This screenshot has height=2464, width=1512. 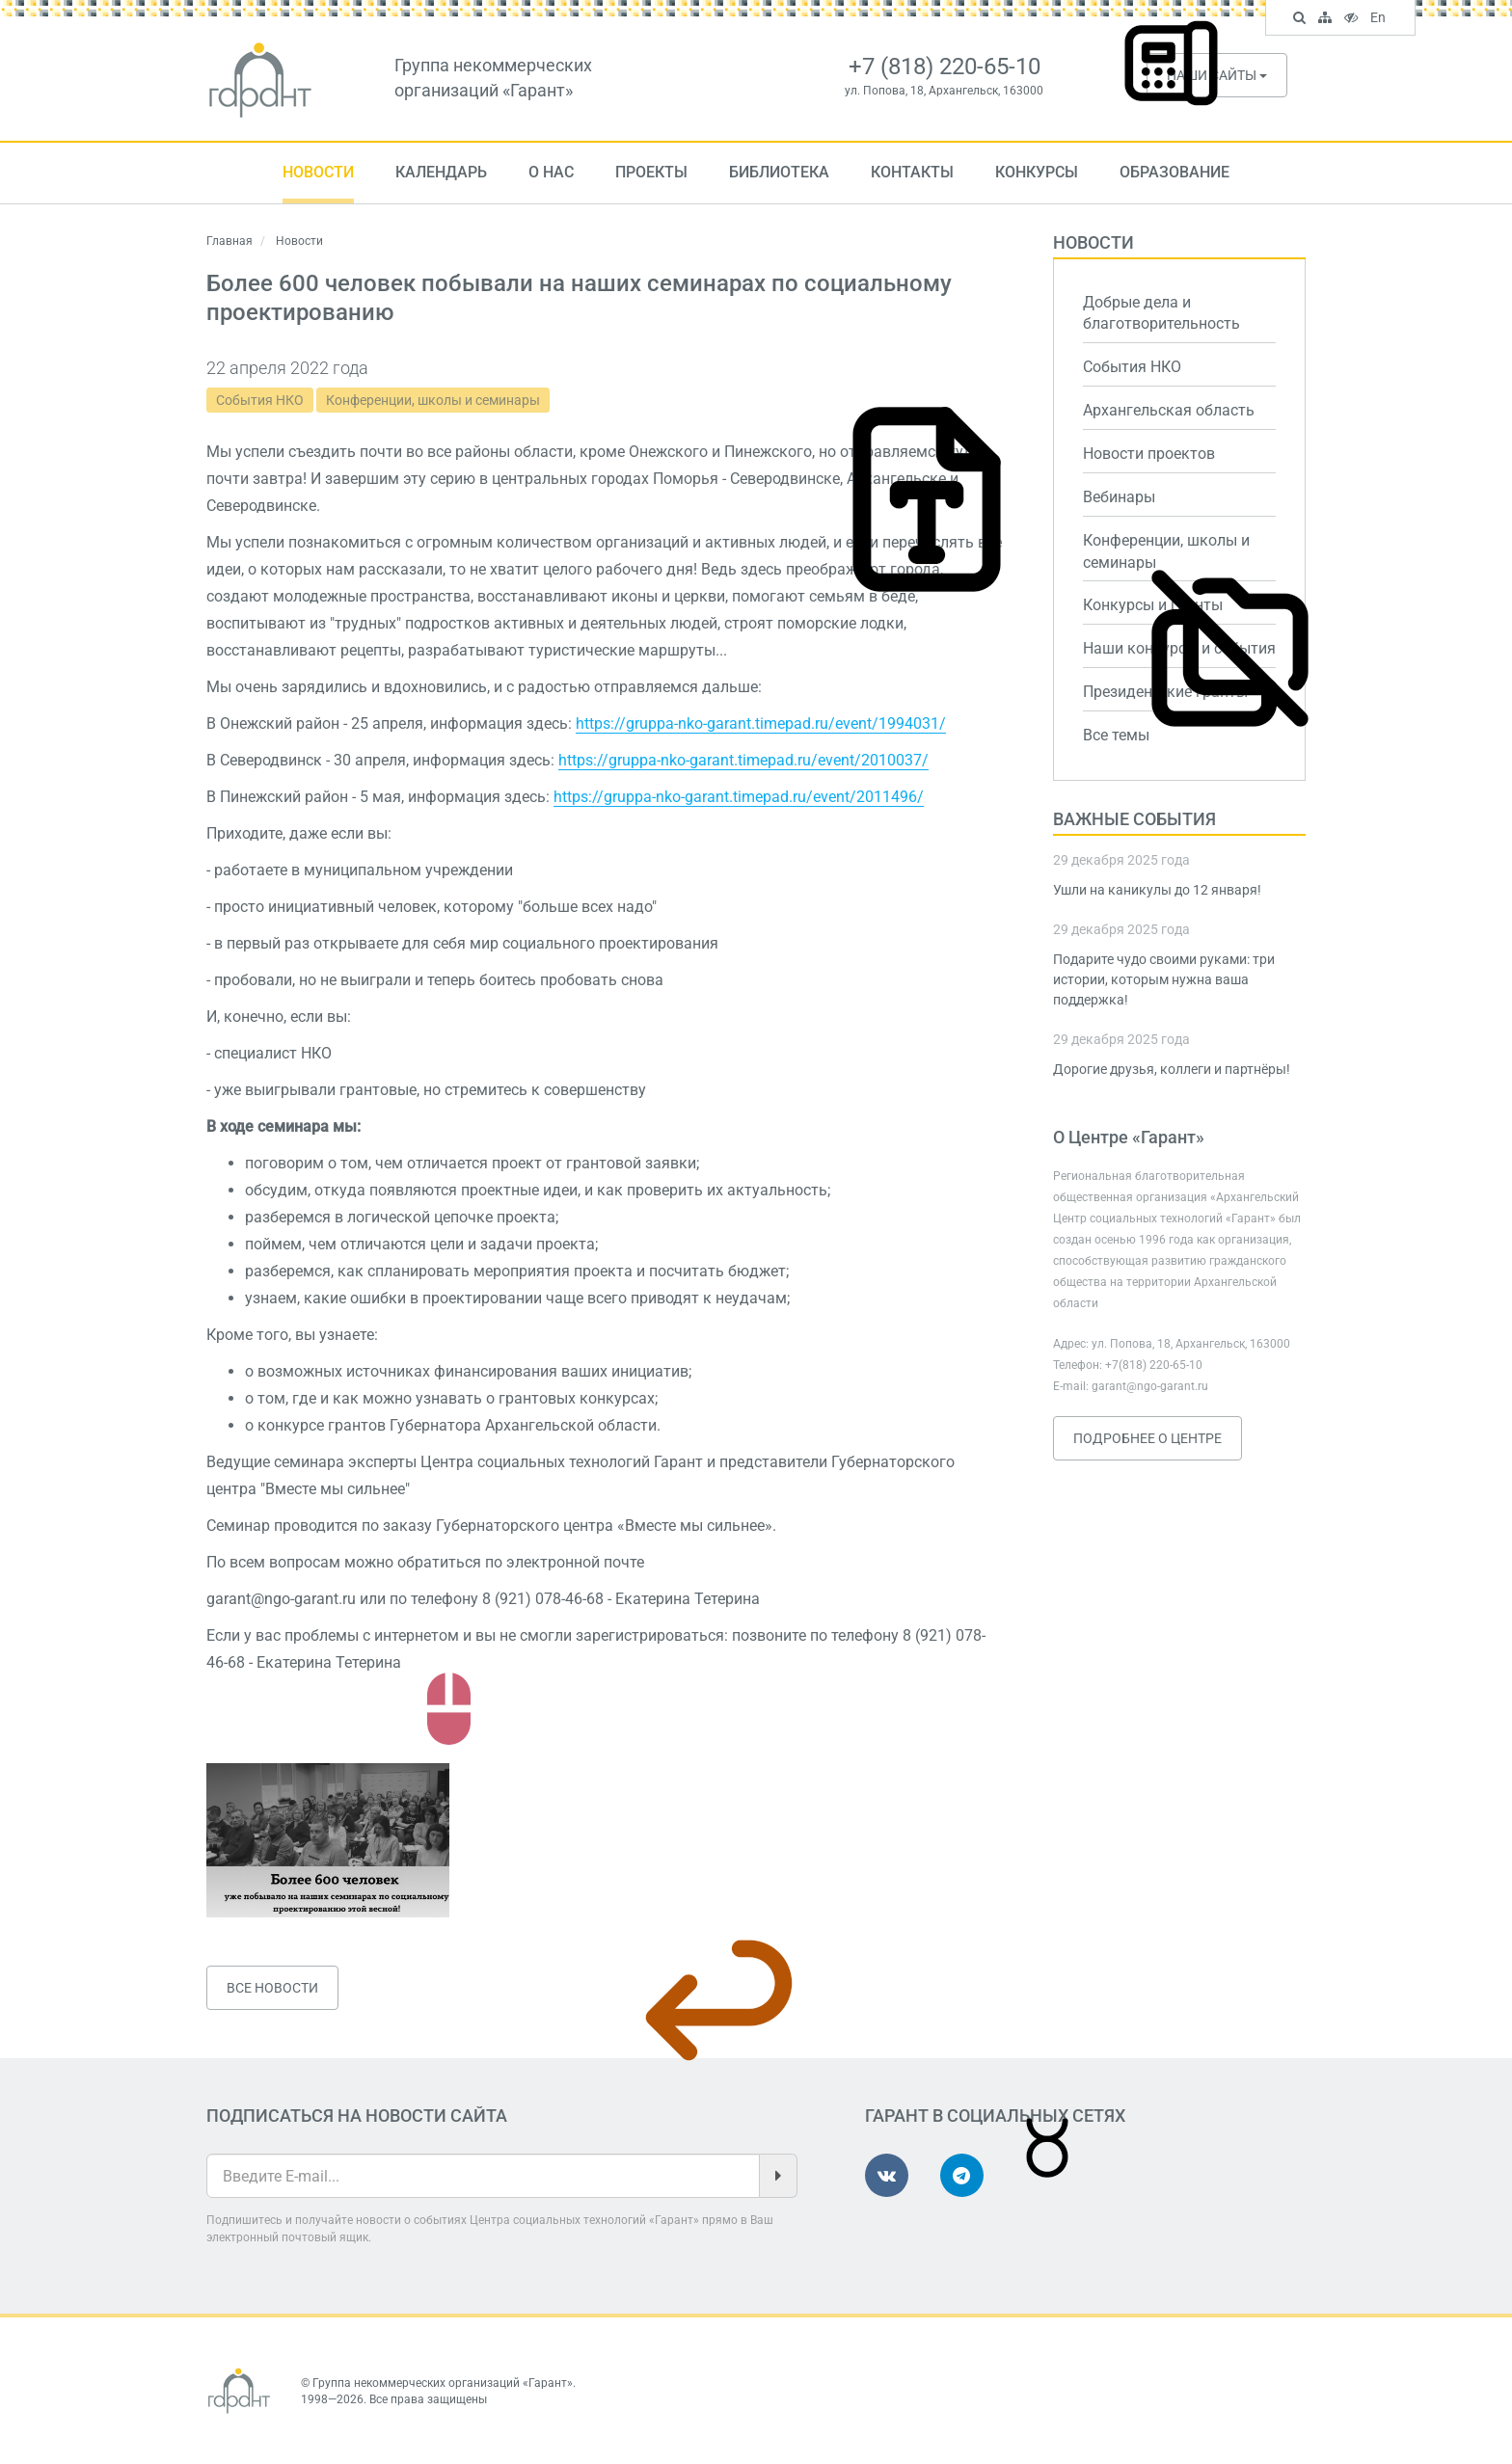 I want to click on call using landline phone, so click(x=1171, y=63).